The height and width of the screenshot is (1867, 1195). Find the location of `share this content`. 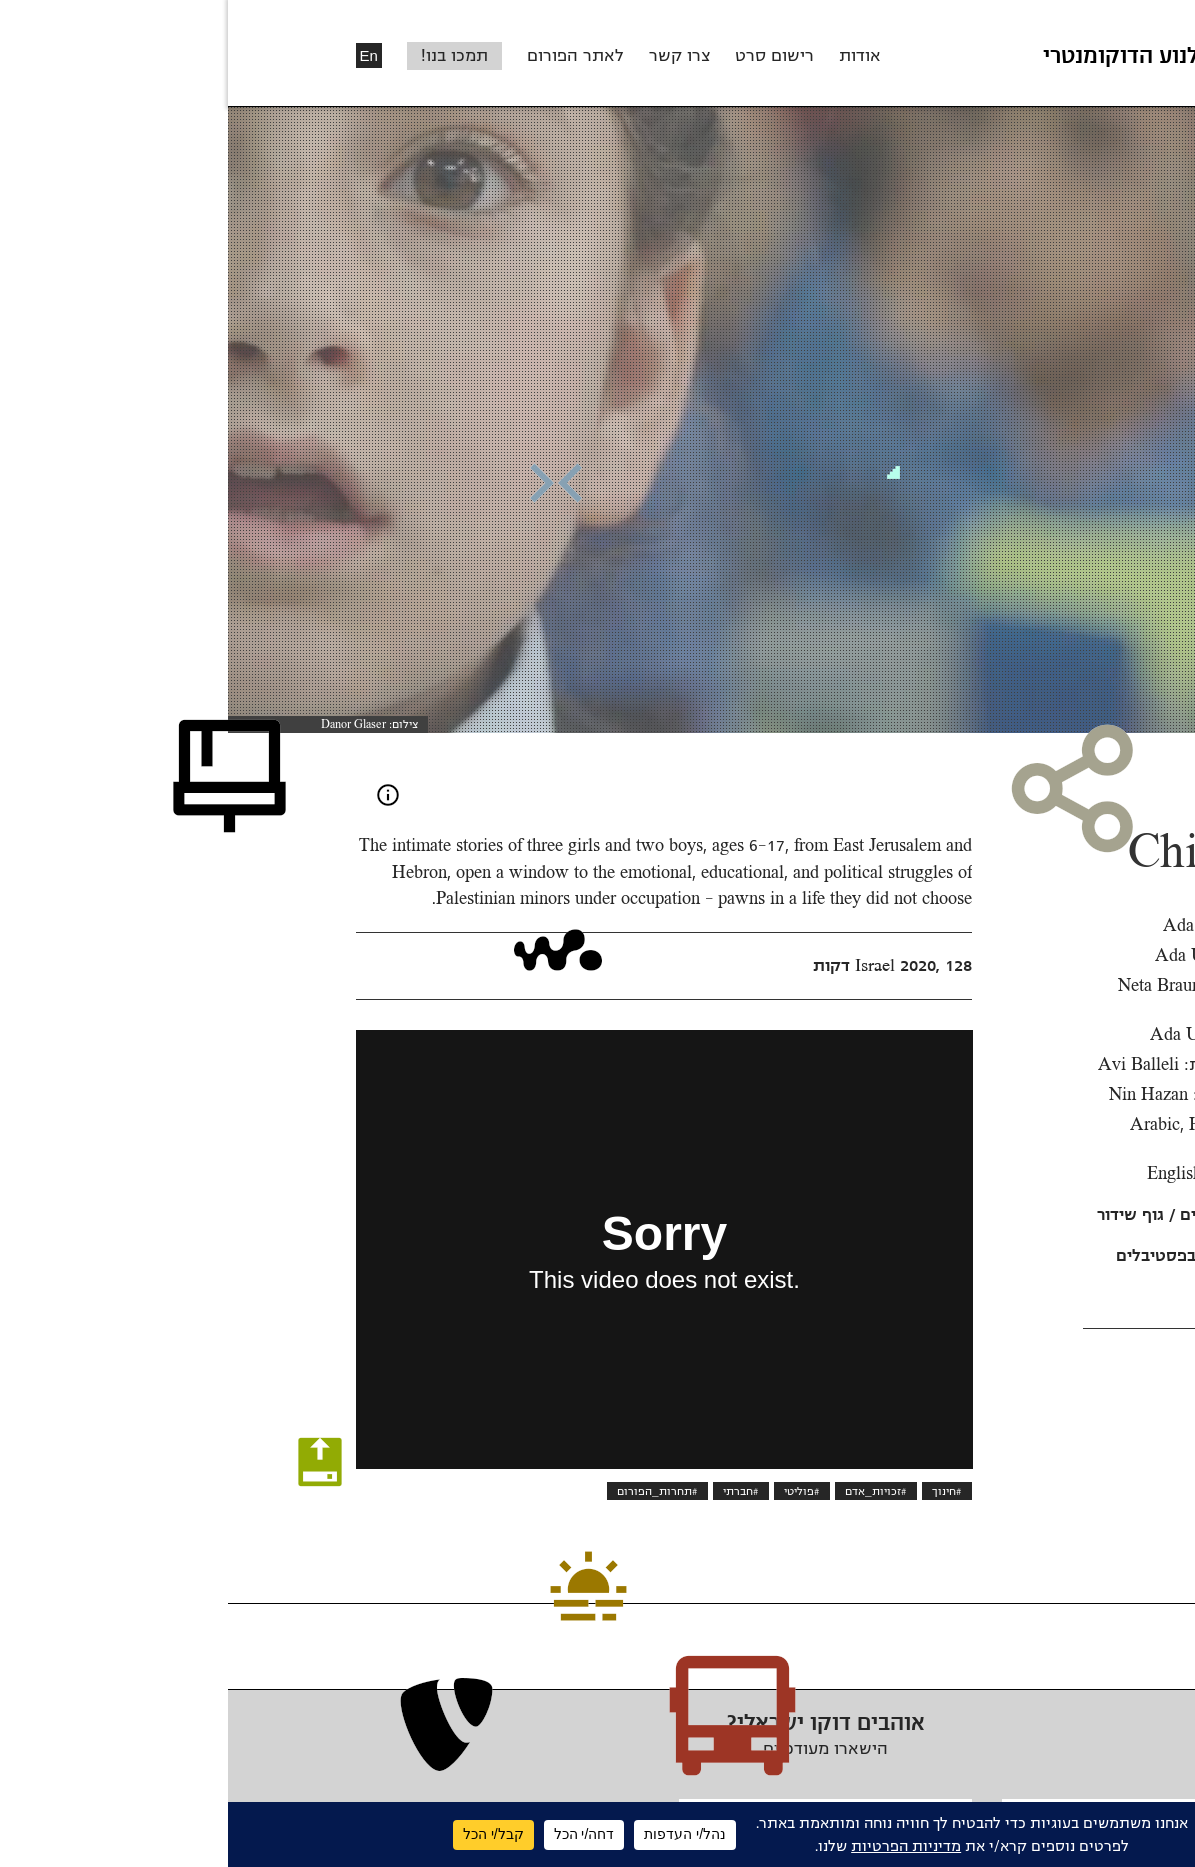

share this content is located at coordinates (1075, 788).